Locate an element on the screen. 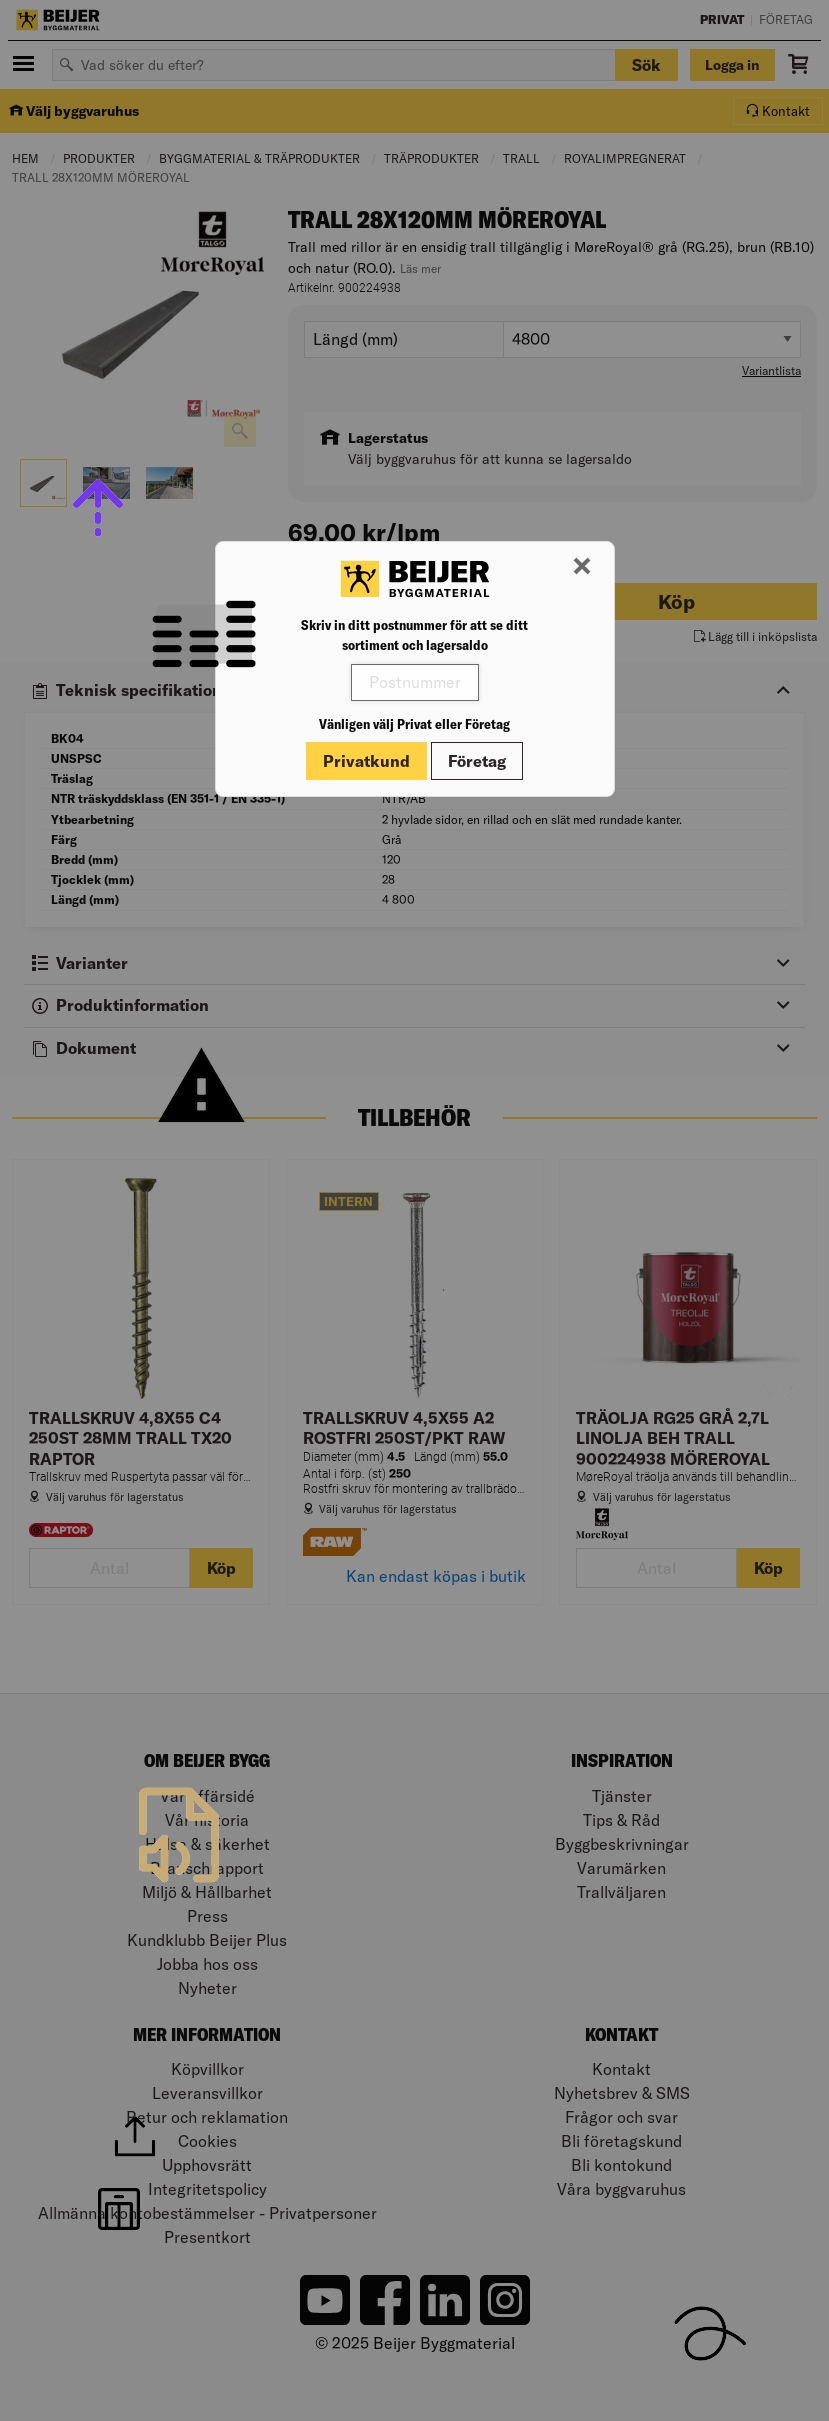 Image resolution: width=829 pixels, height=2421 pixels. upload a file or document is located at coordinates (135, 2138).